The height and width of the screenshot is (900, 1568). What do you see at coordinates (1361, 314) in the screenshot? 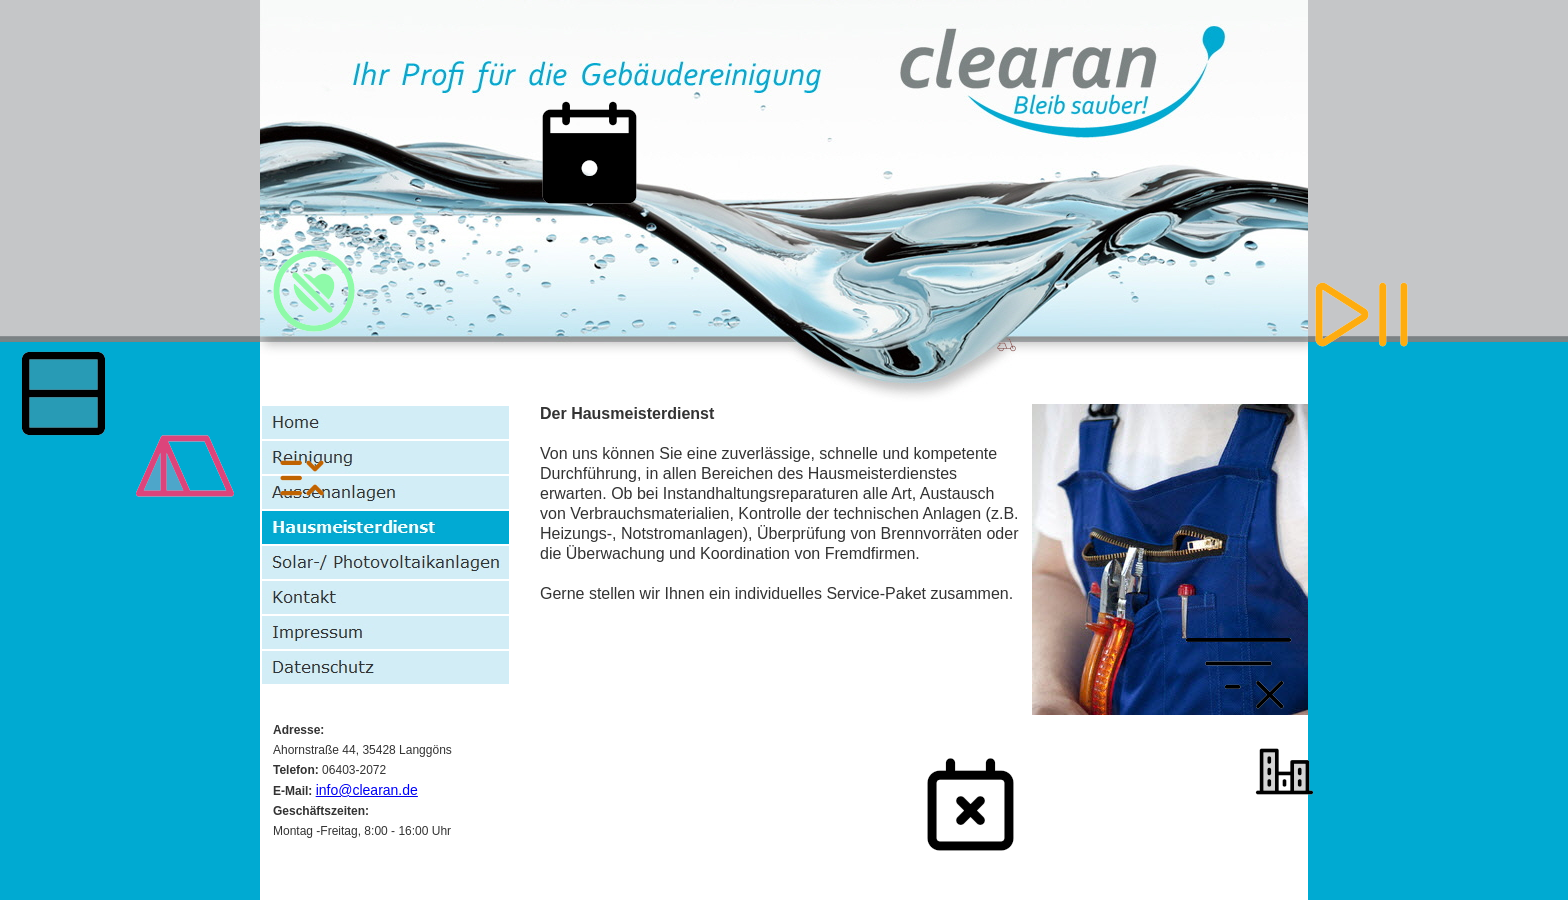
I see `toggle between play and pause for media playback` at bounding box center [1361, 314].